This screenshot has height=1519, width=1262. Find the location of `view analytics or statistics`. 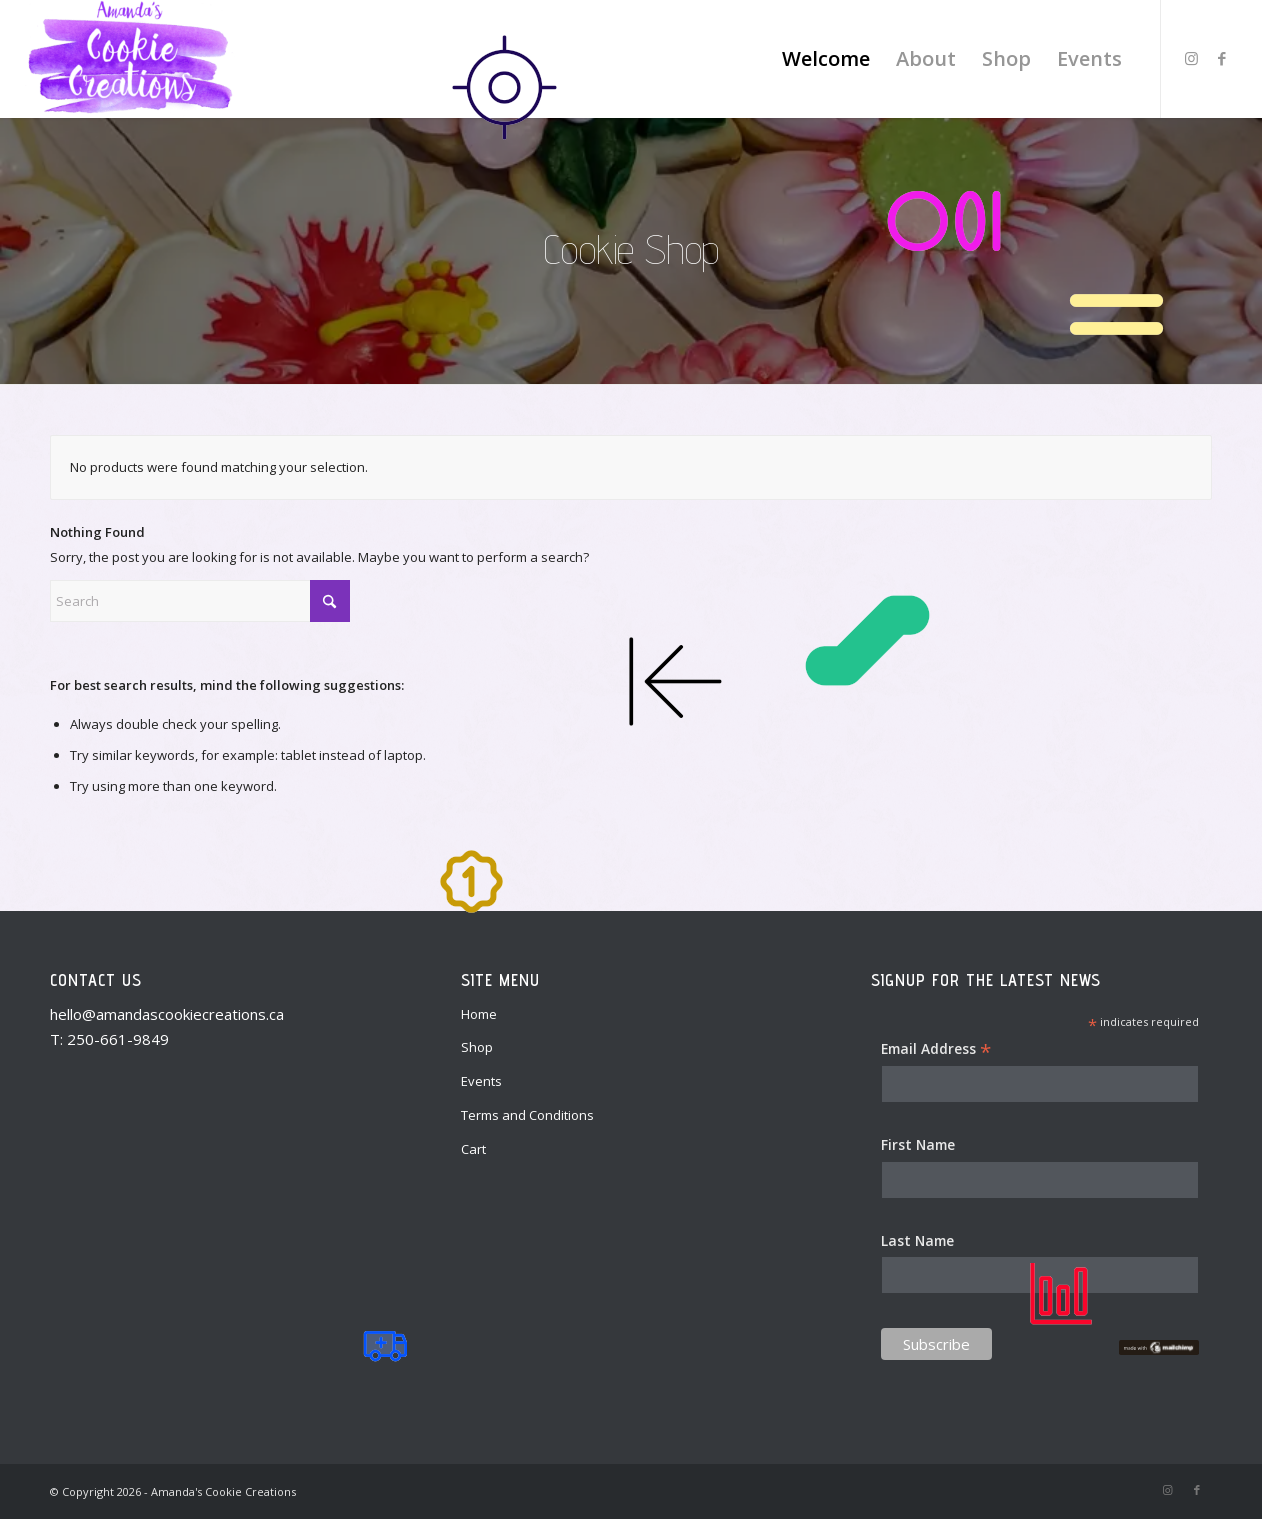

view analytics or statistics is located at coordinates (1061, 1298).